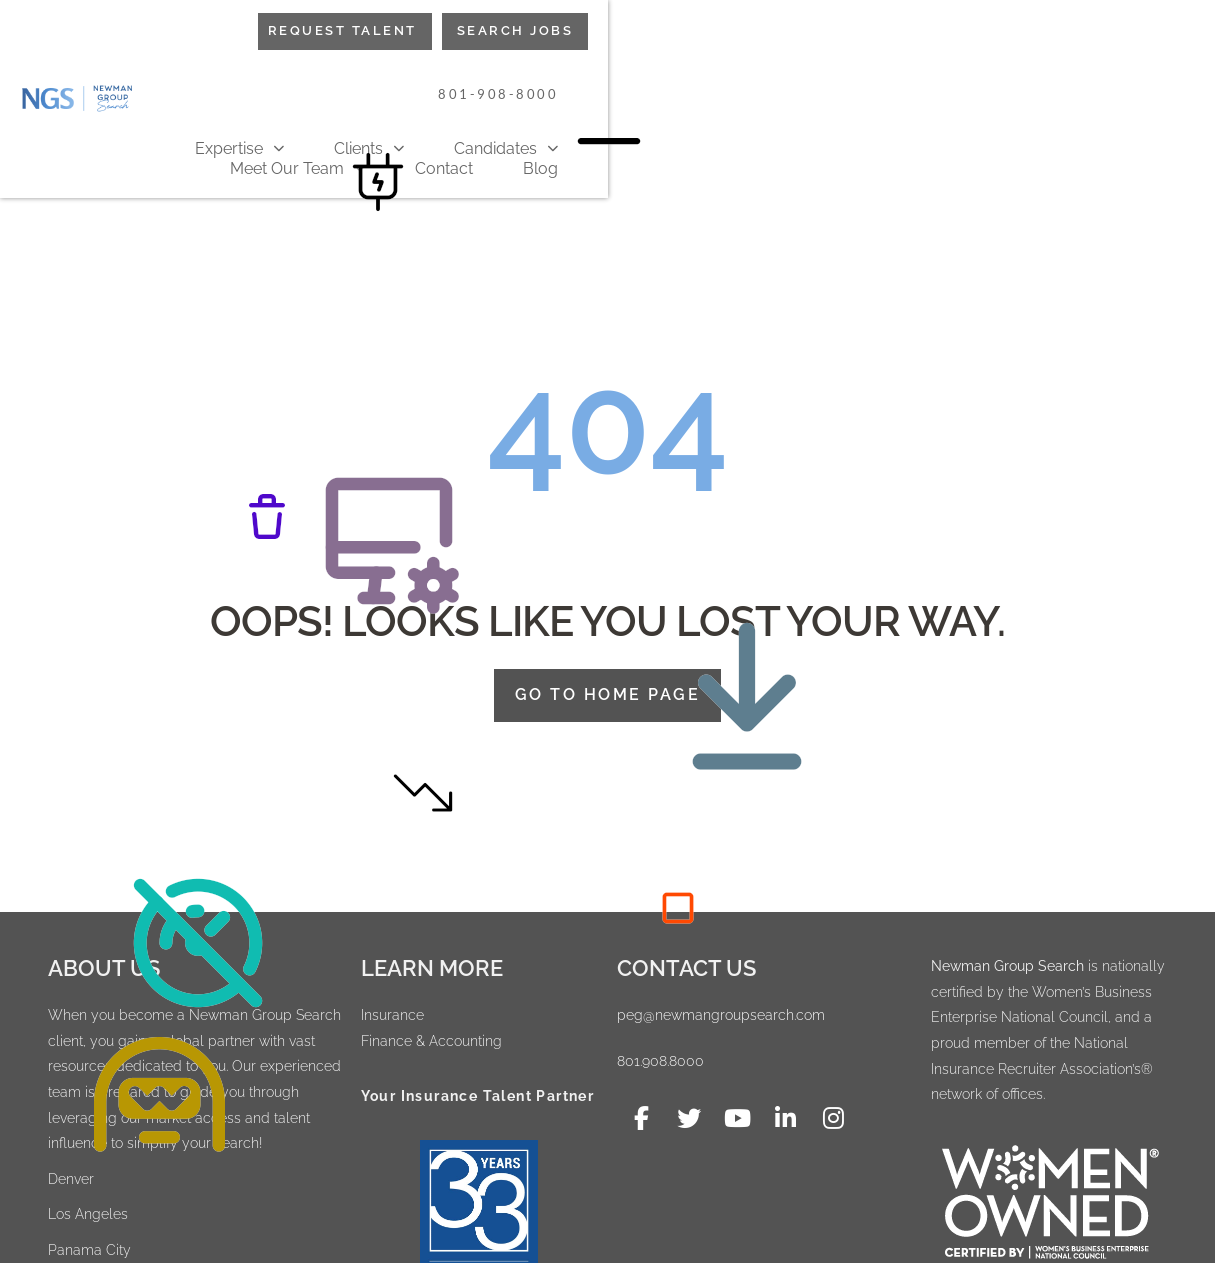 This screenshot has width=1215, height=1263. I want to click on indicates device is currently charging, so click(378, 182).